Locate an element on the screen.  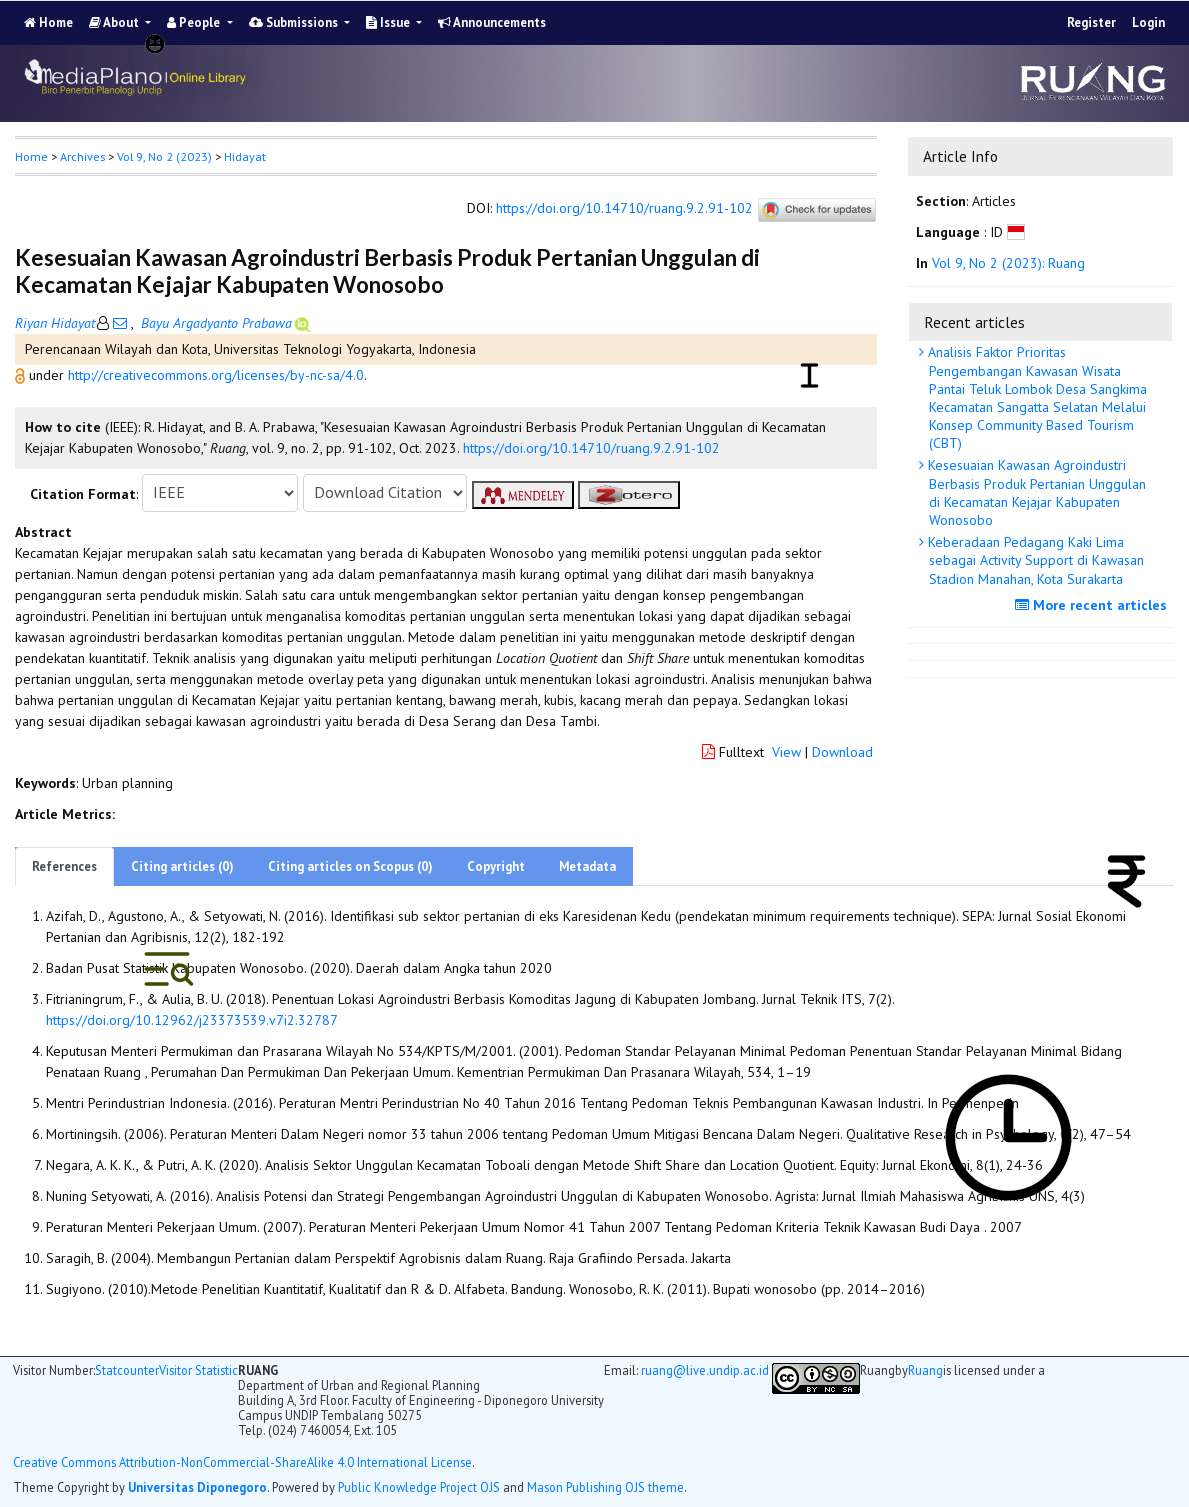
react with a laughing emoji is located at coordinates (155, 44).